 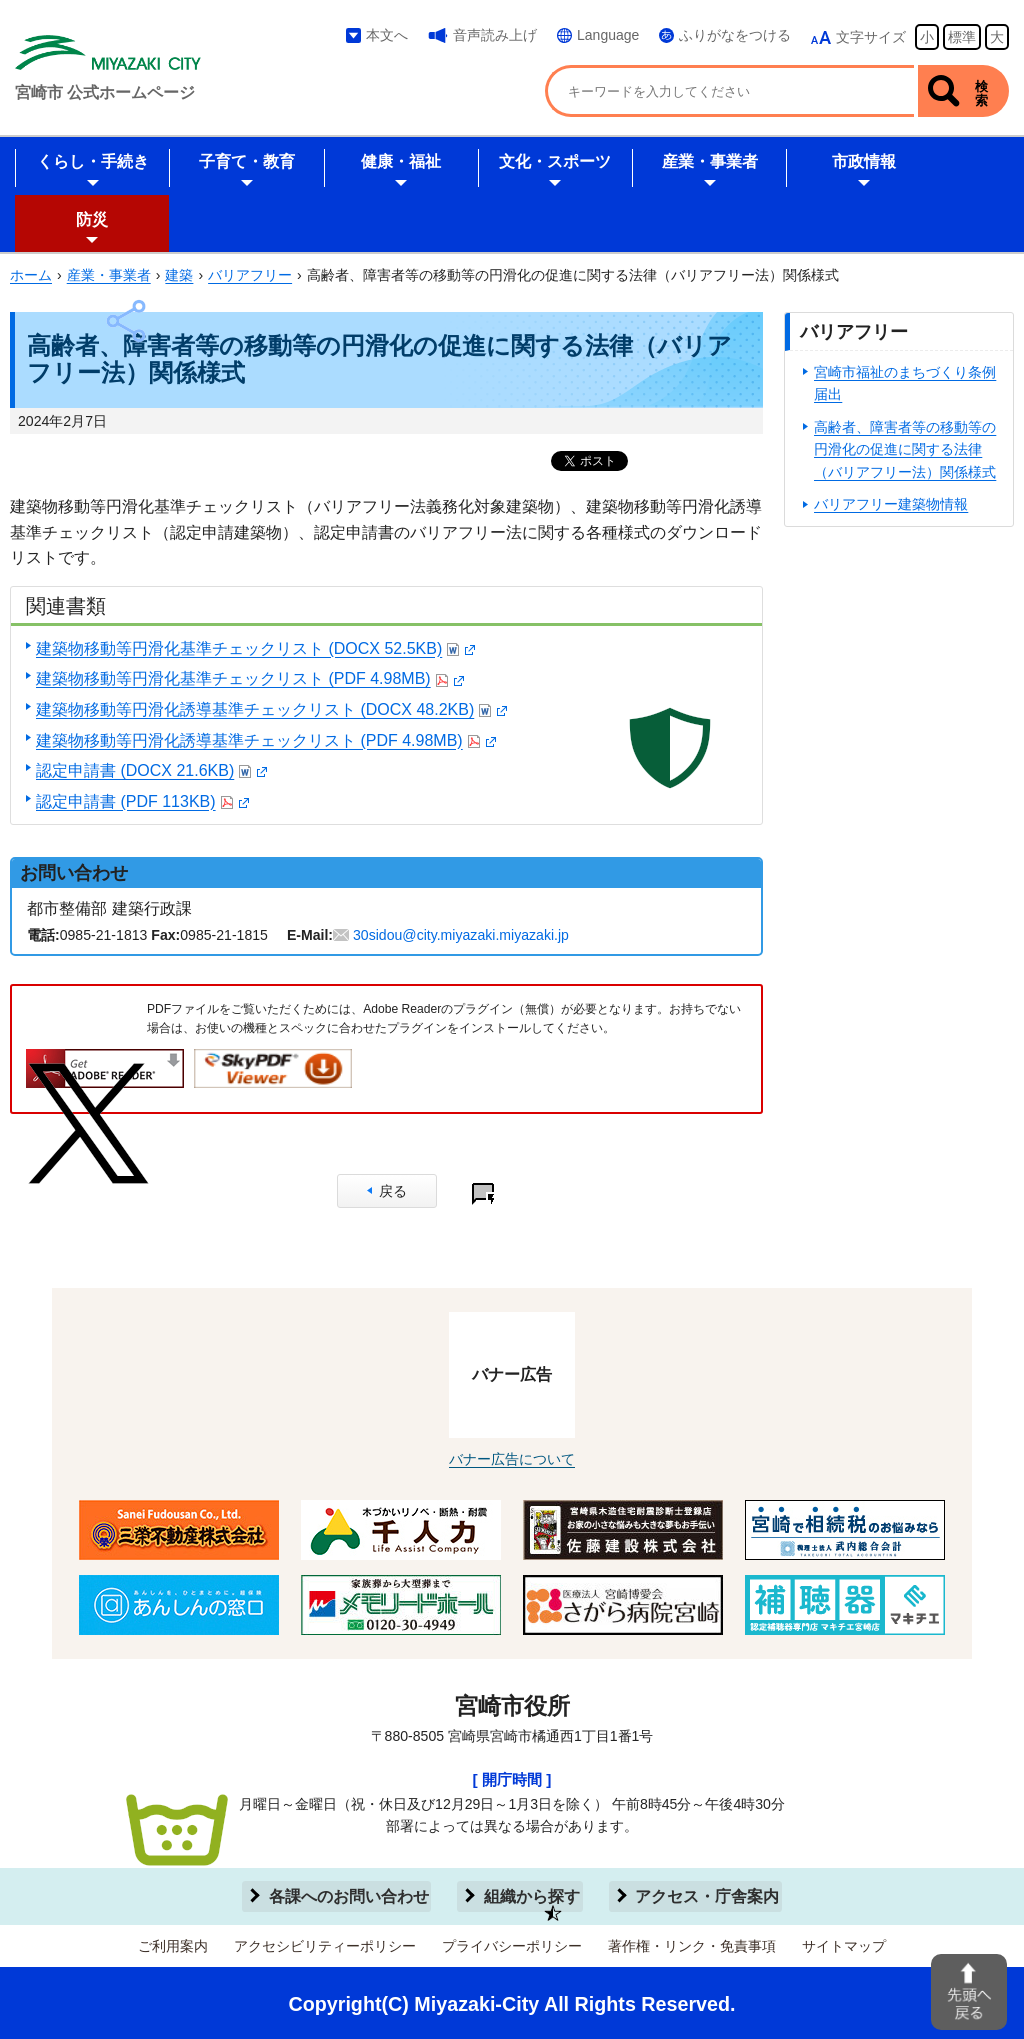 What do you see at coordinates (126, 321) in the screenshot?
I see `share content to social media` at bounding box center [126, 321].